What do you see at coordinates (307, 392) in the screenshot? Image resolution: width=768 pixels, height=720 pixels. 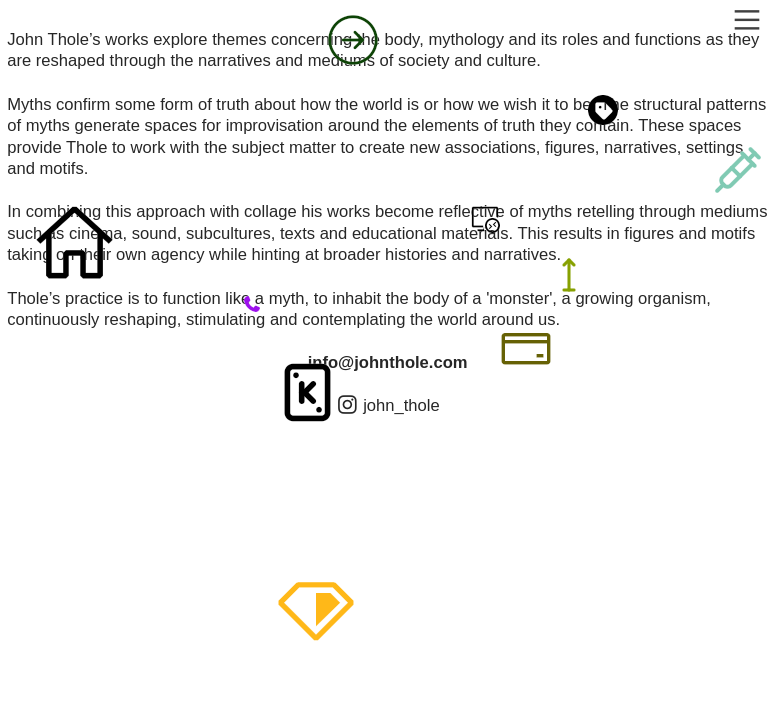 I see `king playing card in a card game app` at bounding box center [307, 392].